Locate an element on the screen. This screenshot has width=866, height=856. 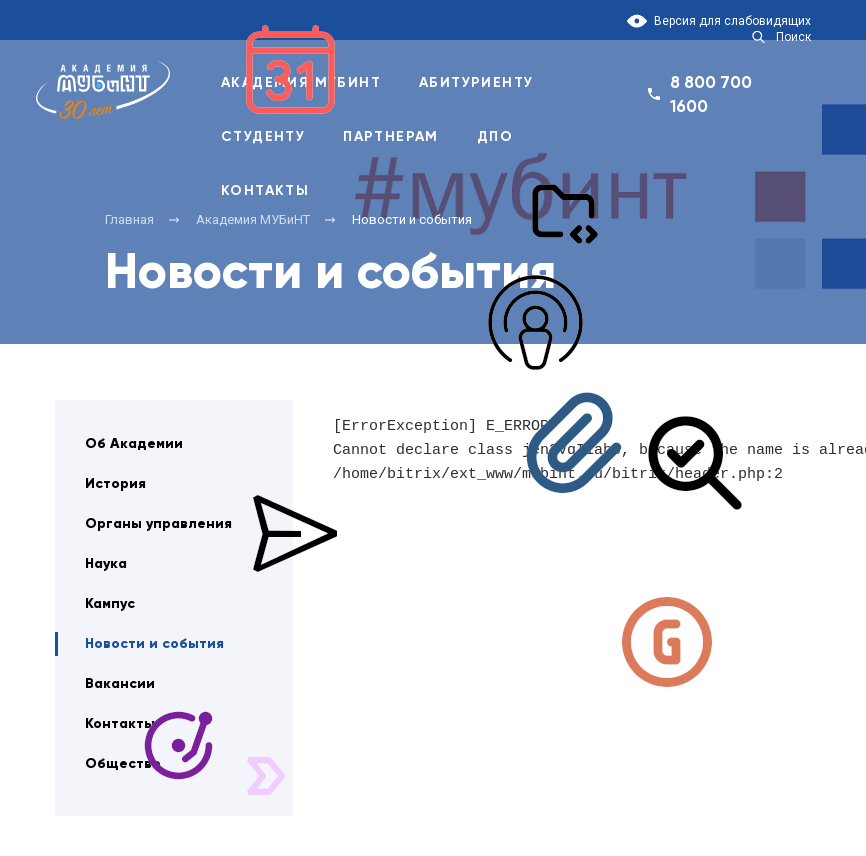
send a message or email is located at coordinates (295, 534).